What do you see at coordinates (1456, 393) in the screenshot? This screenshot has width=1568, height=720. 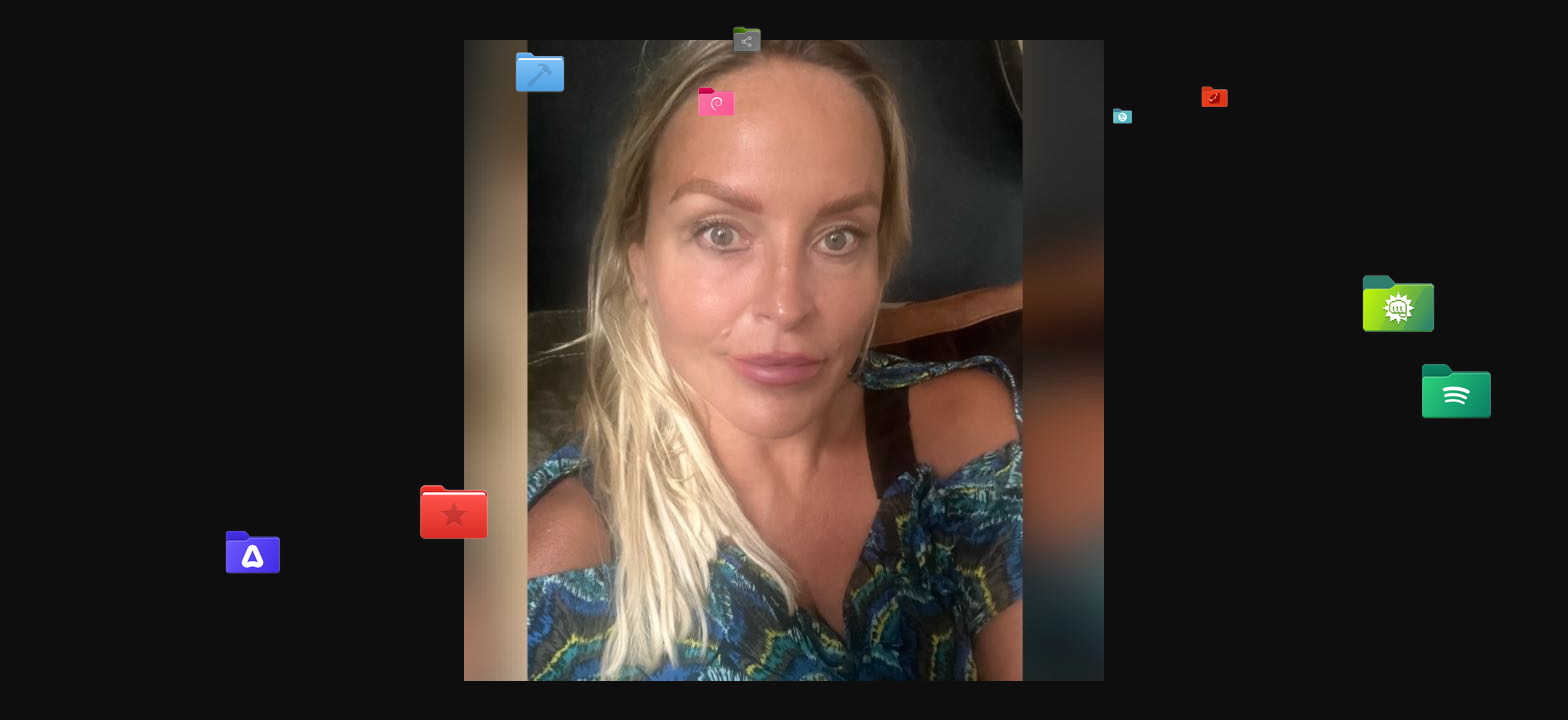 I see `open folder containing Spotify downloads` at bounding box center [1456, 393].